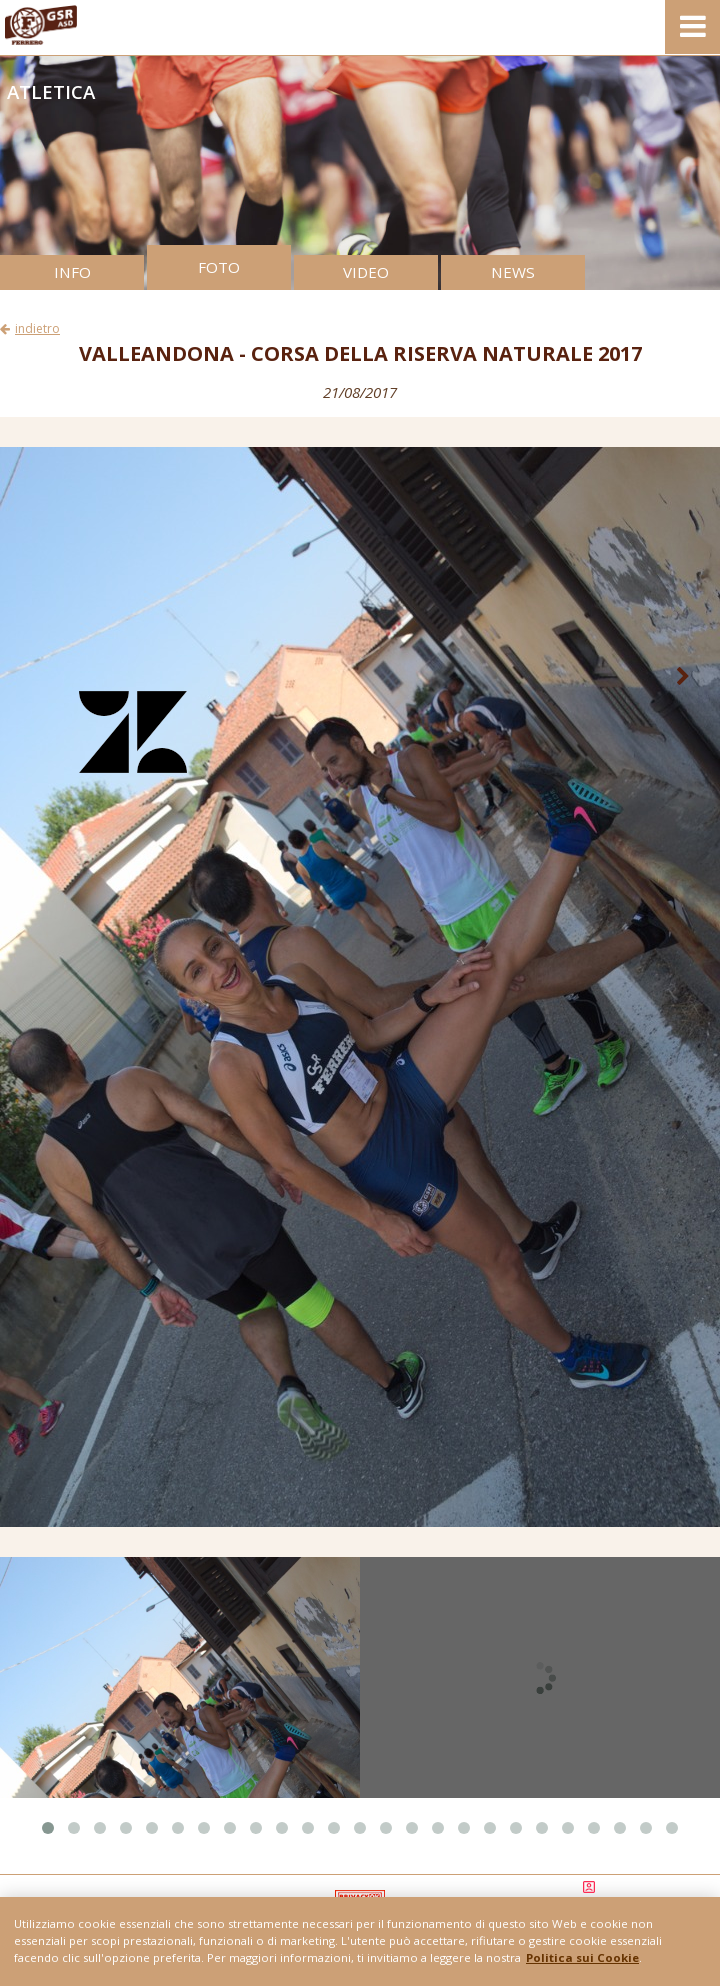 The width and height of the screenshot is (720, 1986). Describe the element at coordinates (133, 732) in the screenshot. I see `open zendesk support portal` at that location.